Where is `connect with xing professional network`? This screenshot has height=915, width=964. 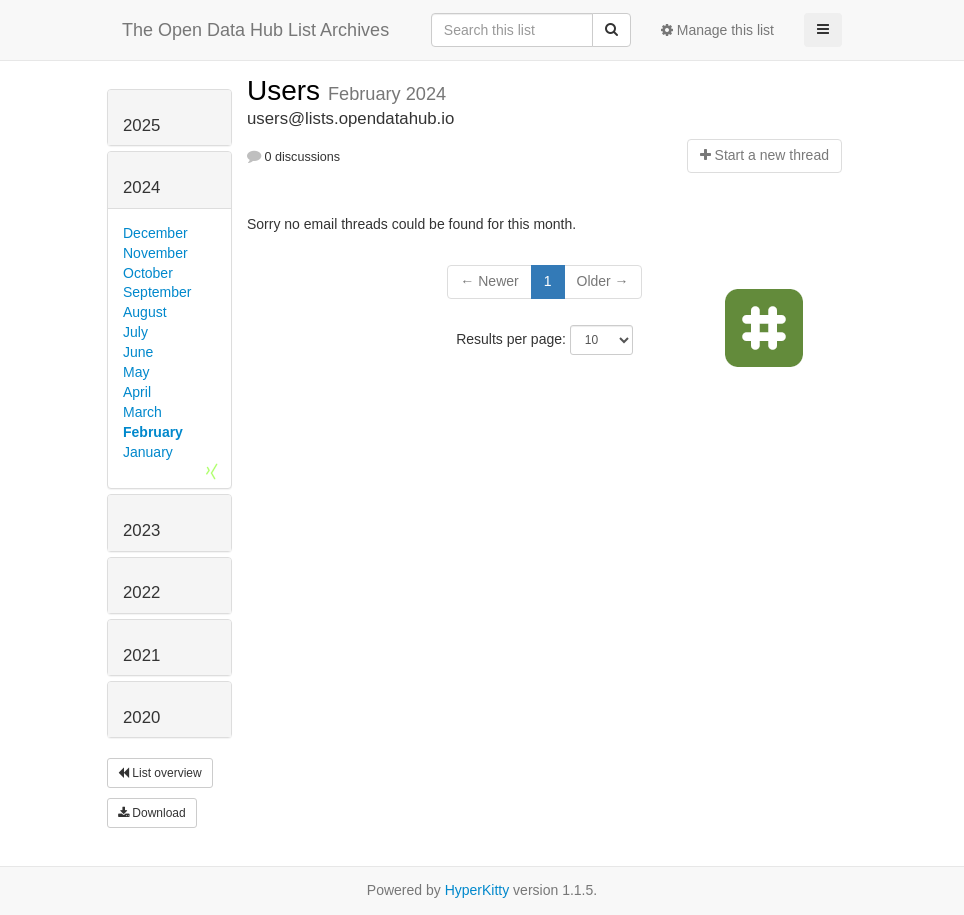
connect with xing professional network is located at coordinates (211, 471).